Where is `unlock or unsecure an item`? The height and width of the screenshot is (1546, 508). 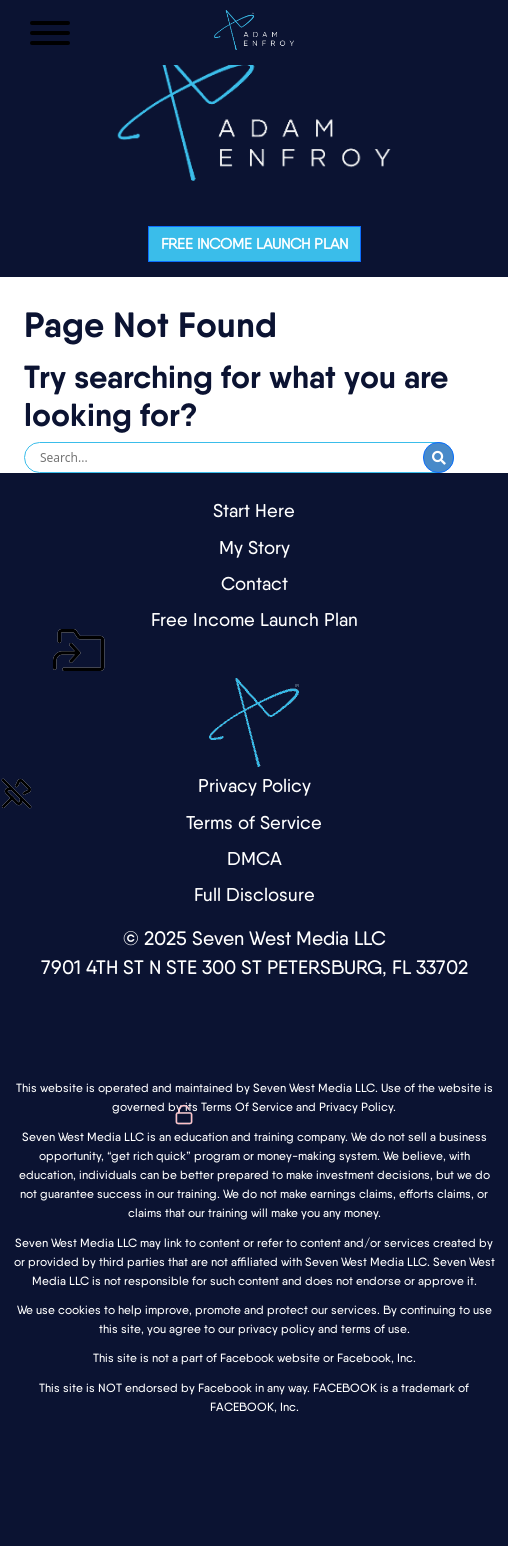 unlock or unsecure an item is located at coordinates (184, 1115).